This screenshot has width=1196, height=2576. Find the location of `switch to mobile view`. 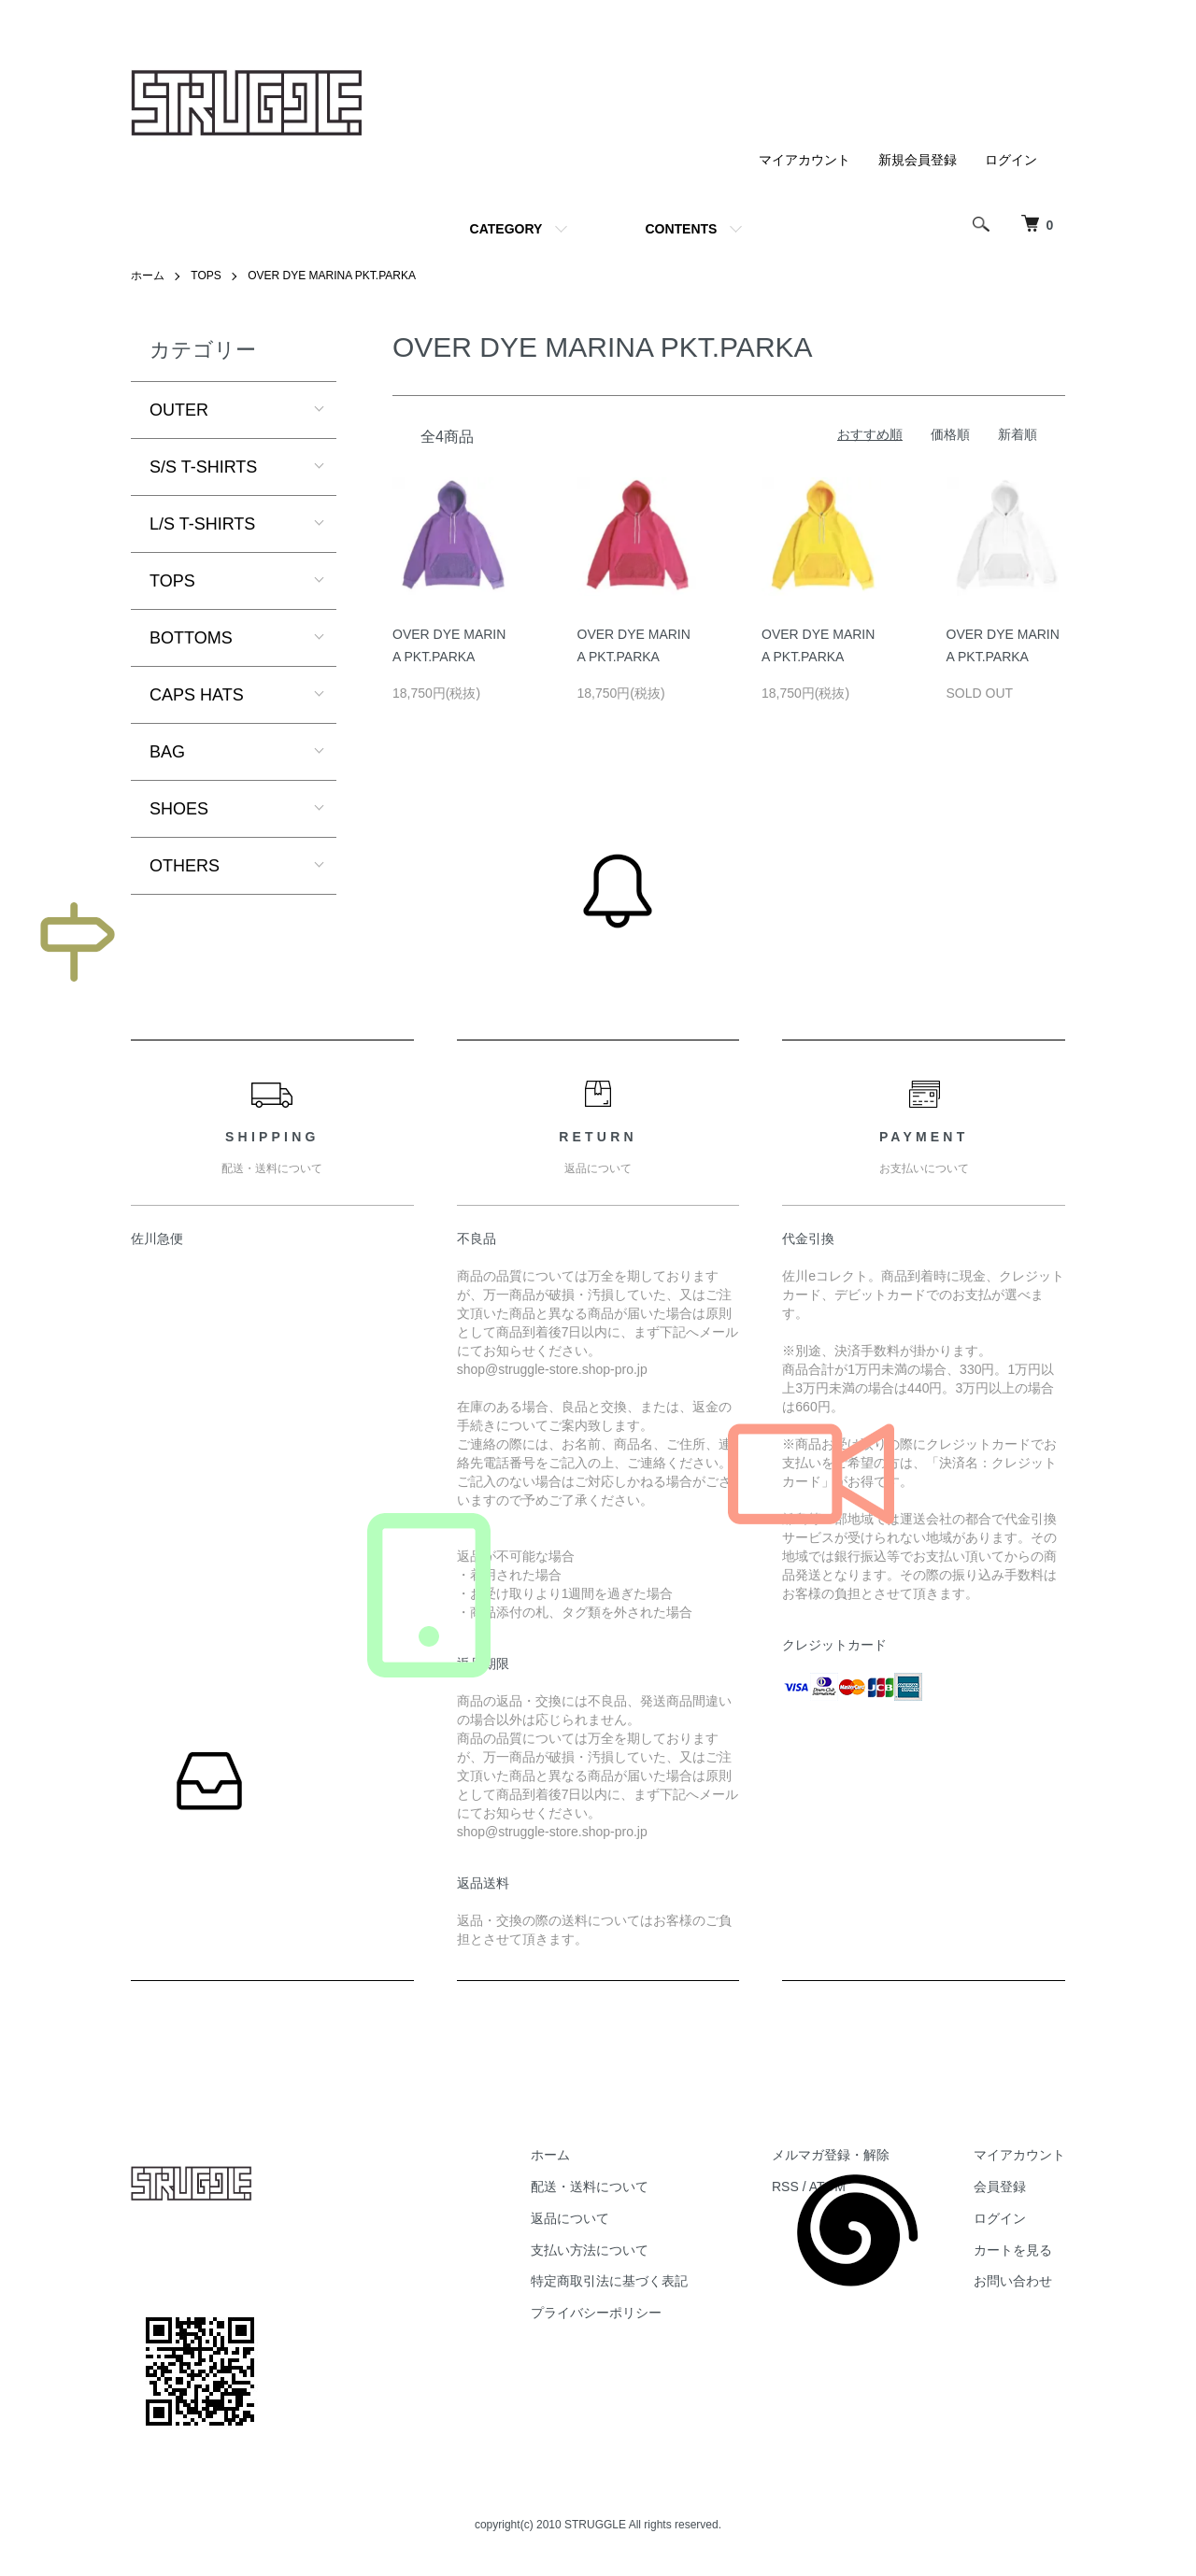

switch to mobile view is located at coordinates (429, 1595).